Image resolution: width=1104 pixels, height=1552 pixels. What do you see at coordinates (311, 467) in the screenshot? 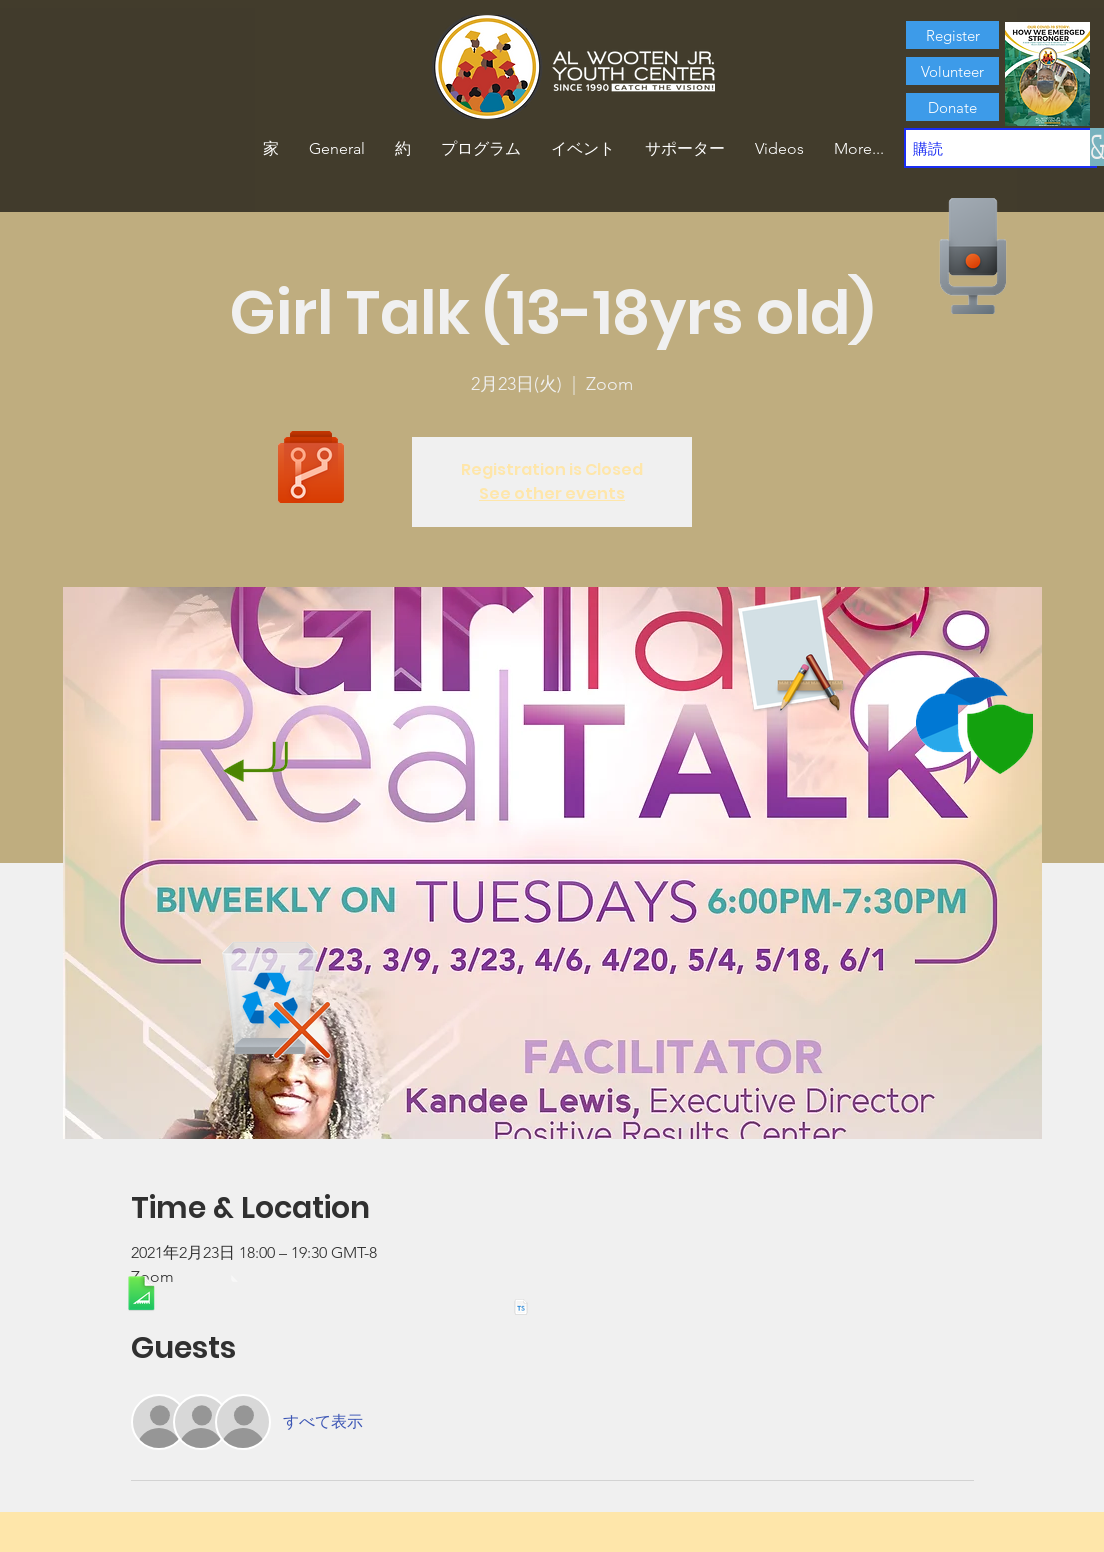
I see `open the repos app for managing git repositories` at bounding box center [311, 467].